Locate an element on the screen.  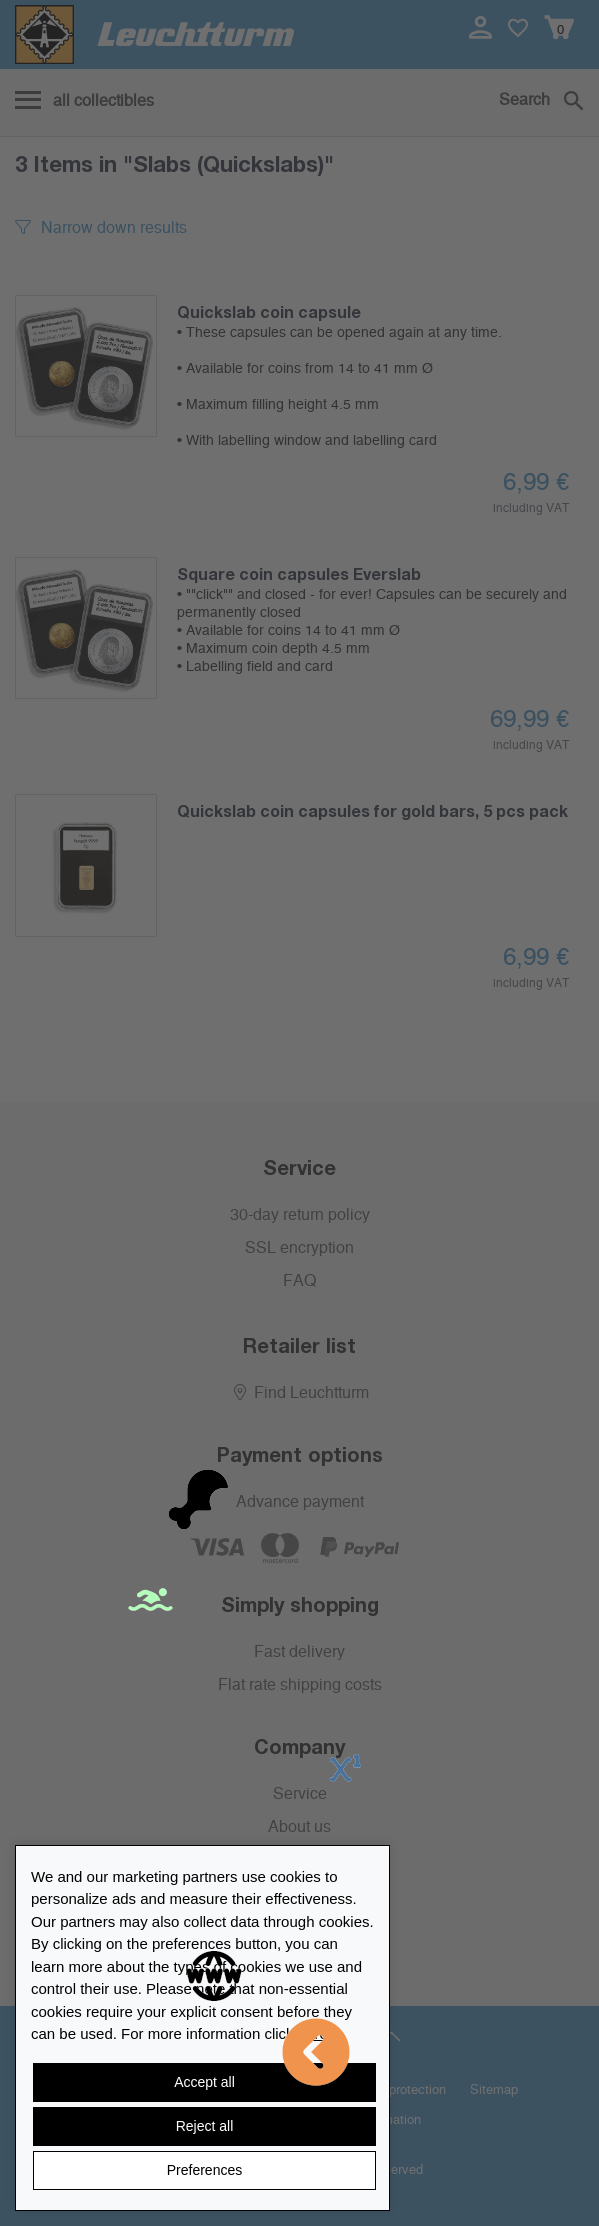
go back to the previous screen is located at coordinates (316, 2052).